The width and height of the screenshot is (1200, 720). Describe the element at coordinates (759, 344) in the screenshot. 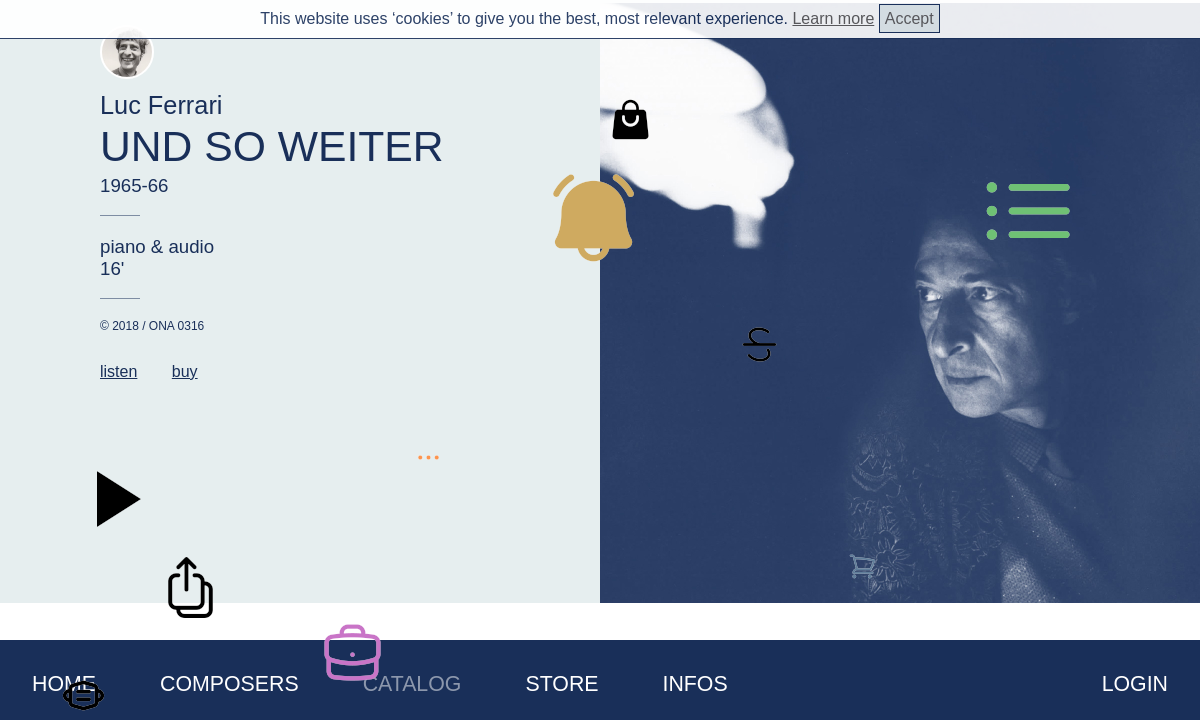

I see `apply strikethrough formatting to selected text` at that location.